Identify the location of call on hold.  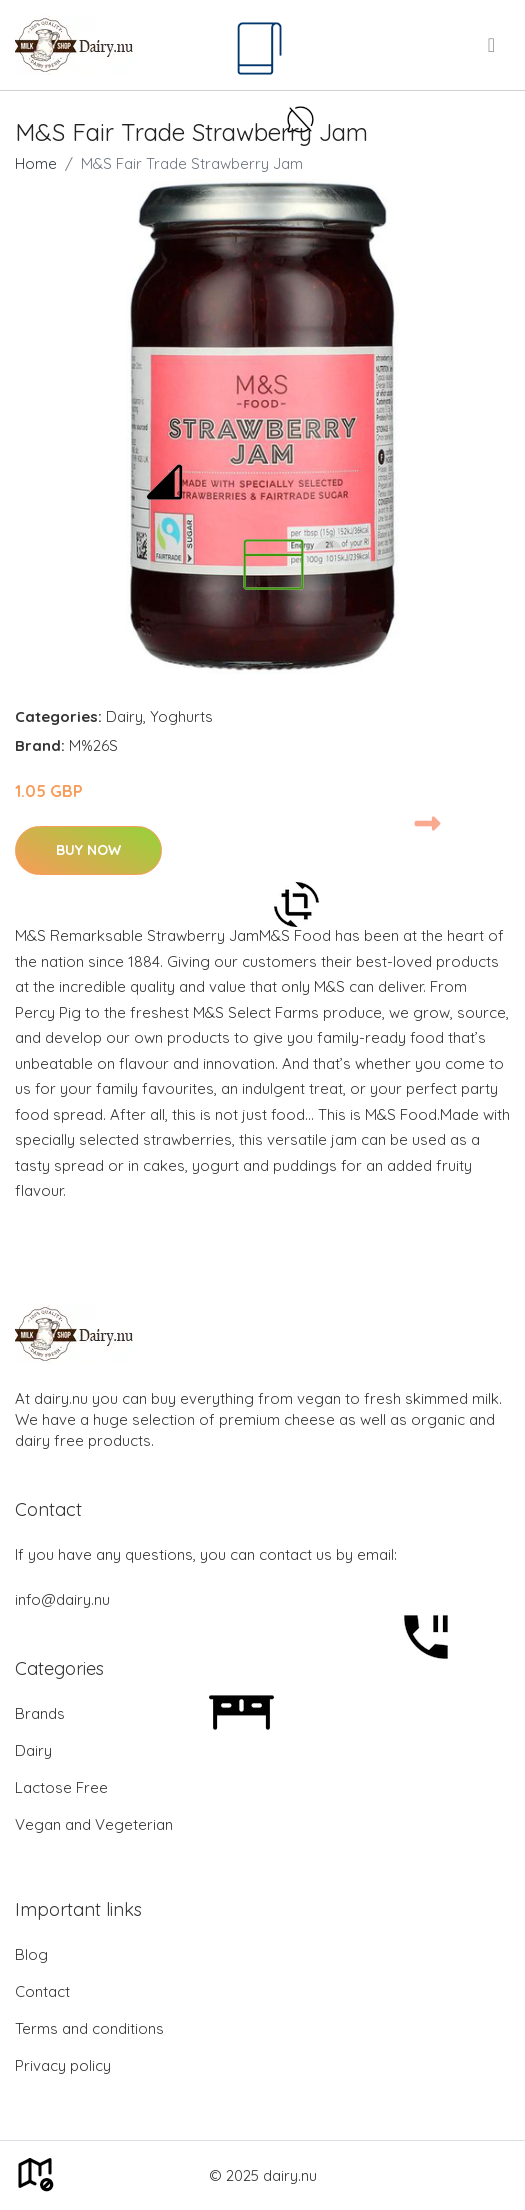
(426, 1637).